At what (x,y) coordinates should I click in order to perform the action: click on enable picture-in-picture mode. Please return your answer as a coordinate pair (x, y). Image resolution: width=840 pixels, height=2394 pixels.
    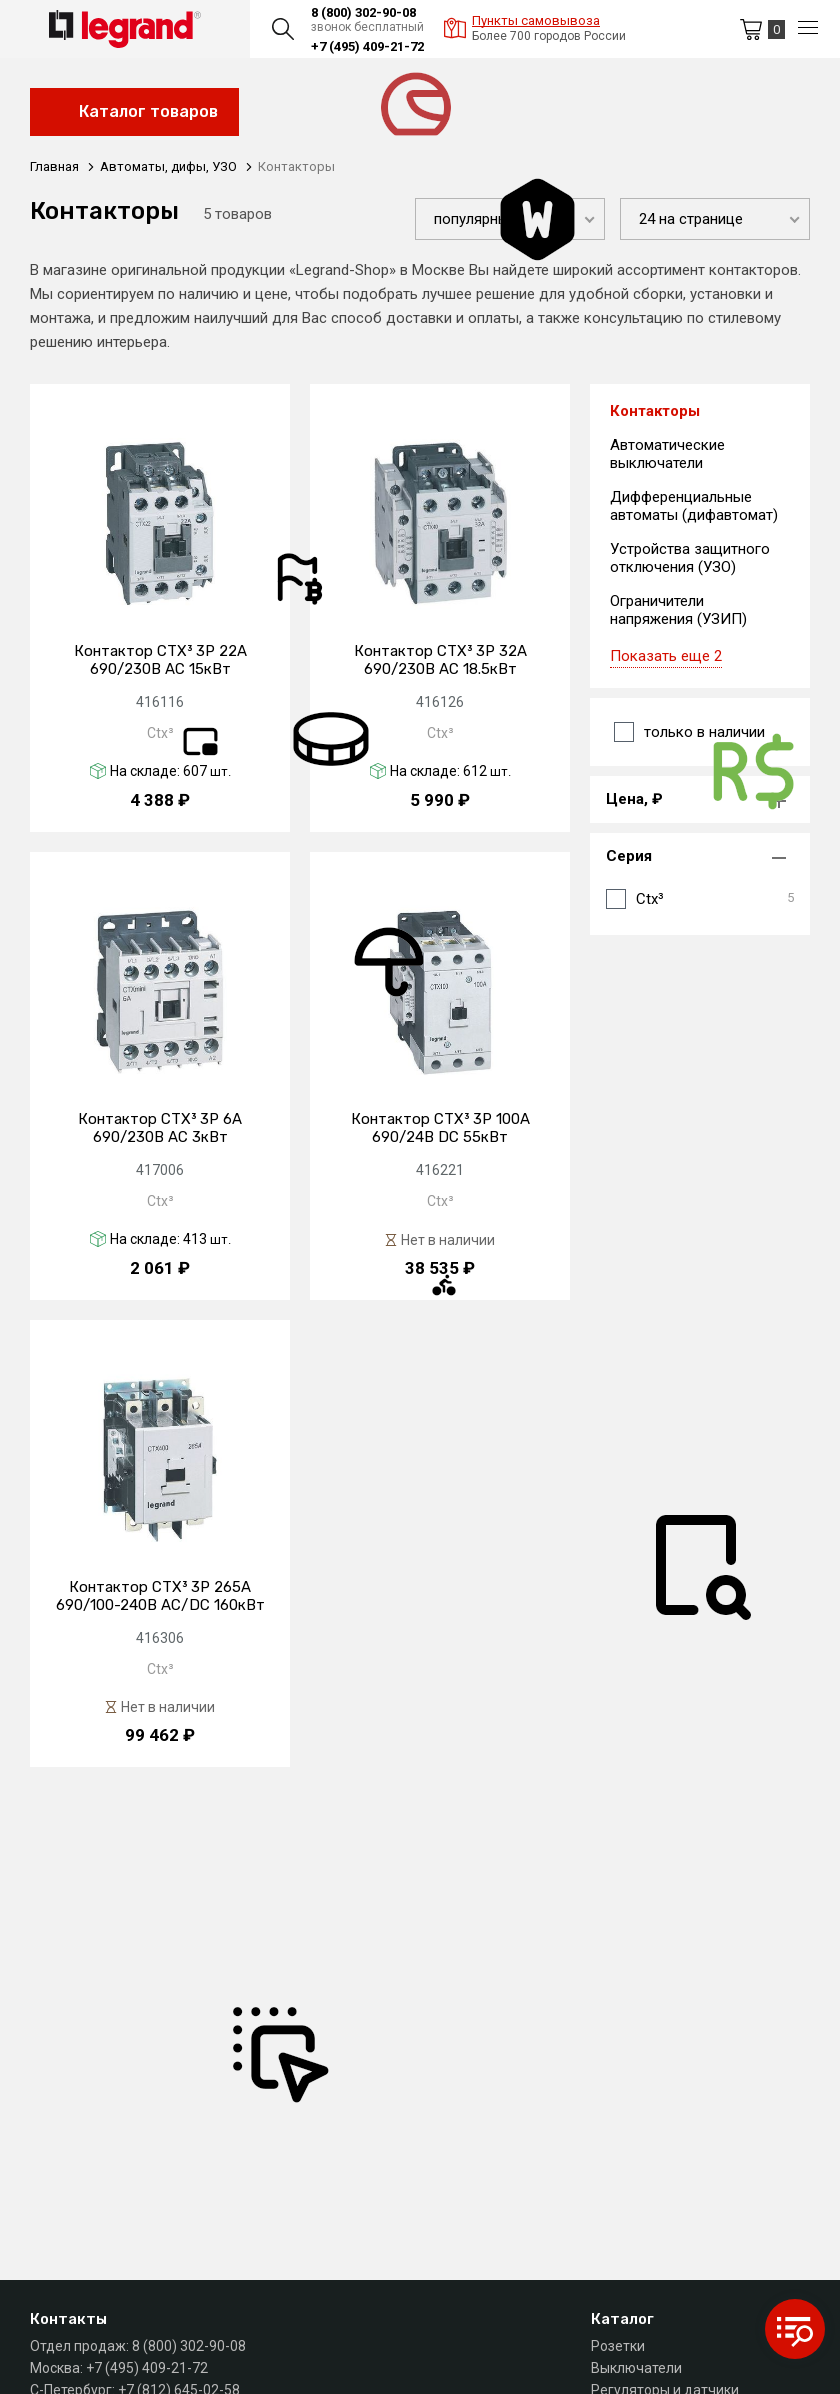
    Looking at the image, I should click on (200, 741).